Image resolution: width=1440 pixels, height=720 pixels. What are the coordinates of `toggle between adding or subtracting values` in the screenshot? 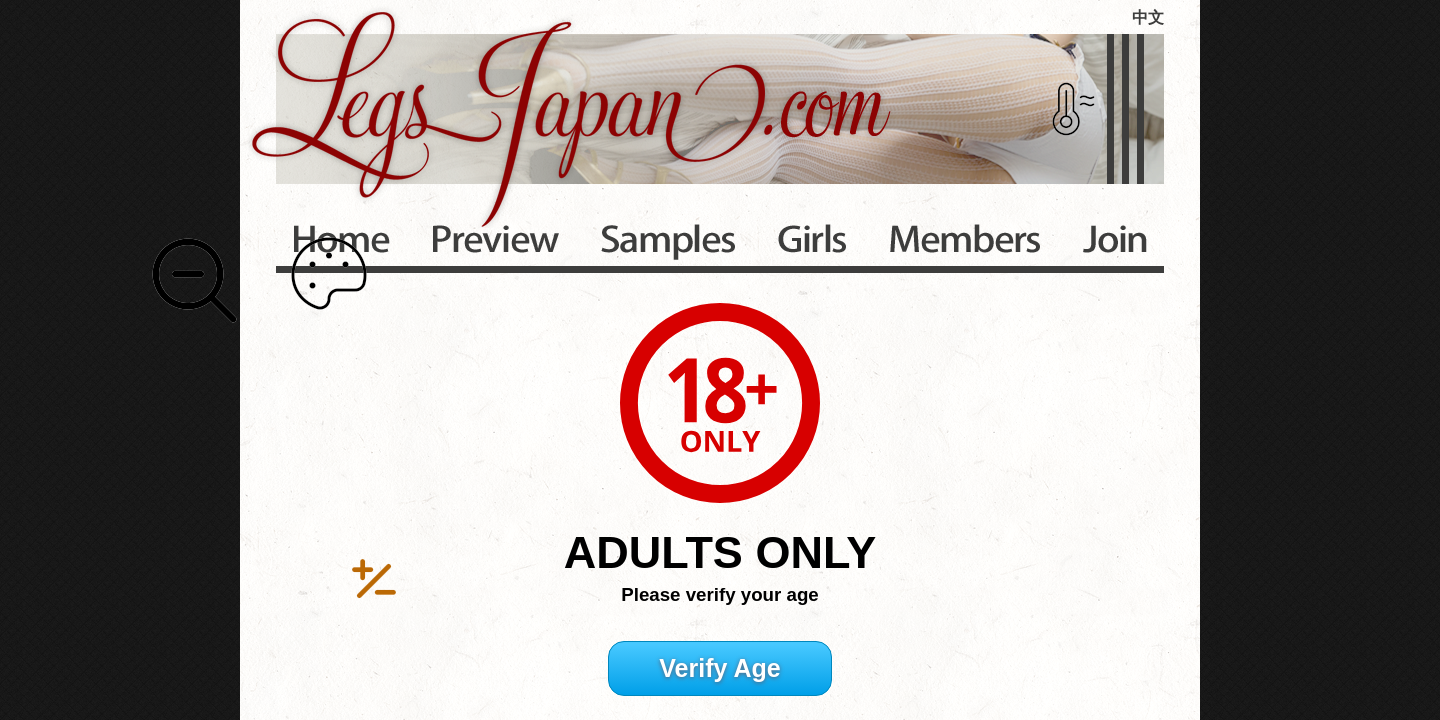 It's located at (374, 581).